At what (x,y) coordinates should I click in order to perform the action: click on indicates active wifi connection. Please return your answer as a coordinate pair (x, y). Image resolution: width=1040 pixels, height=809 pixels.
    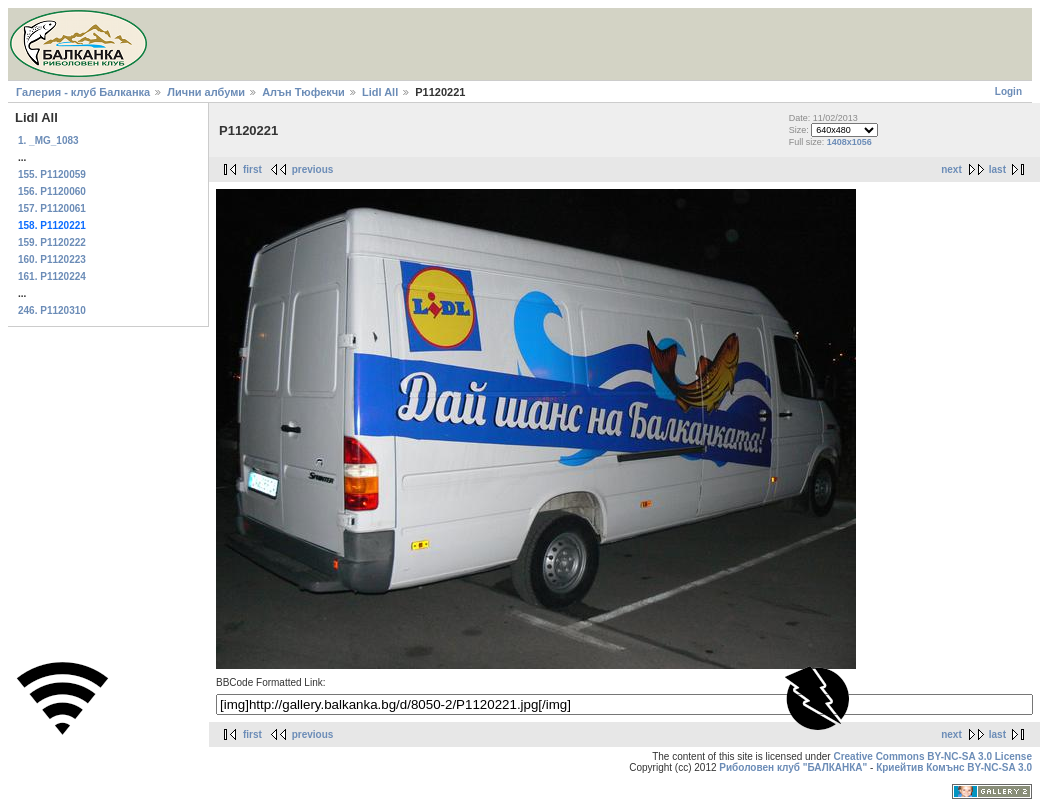
    Looking at the image, I should click on (62, 698).